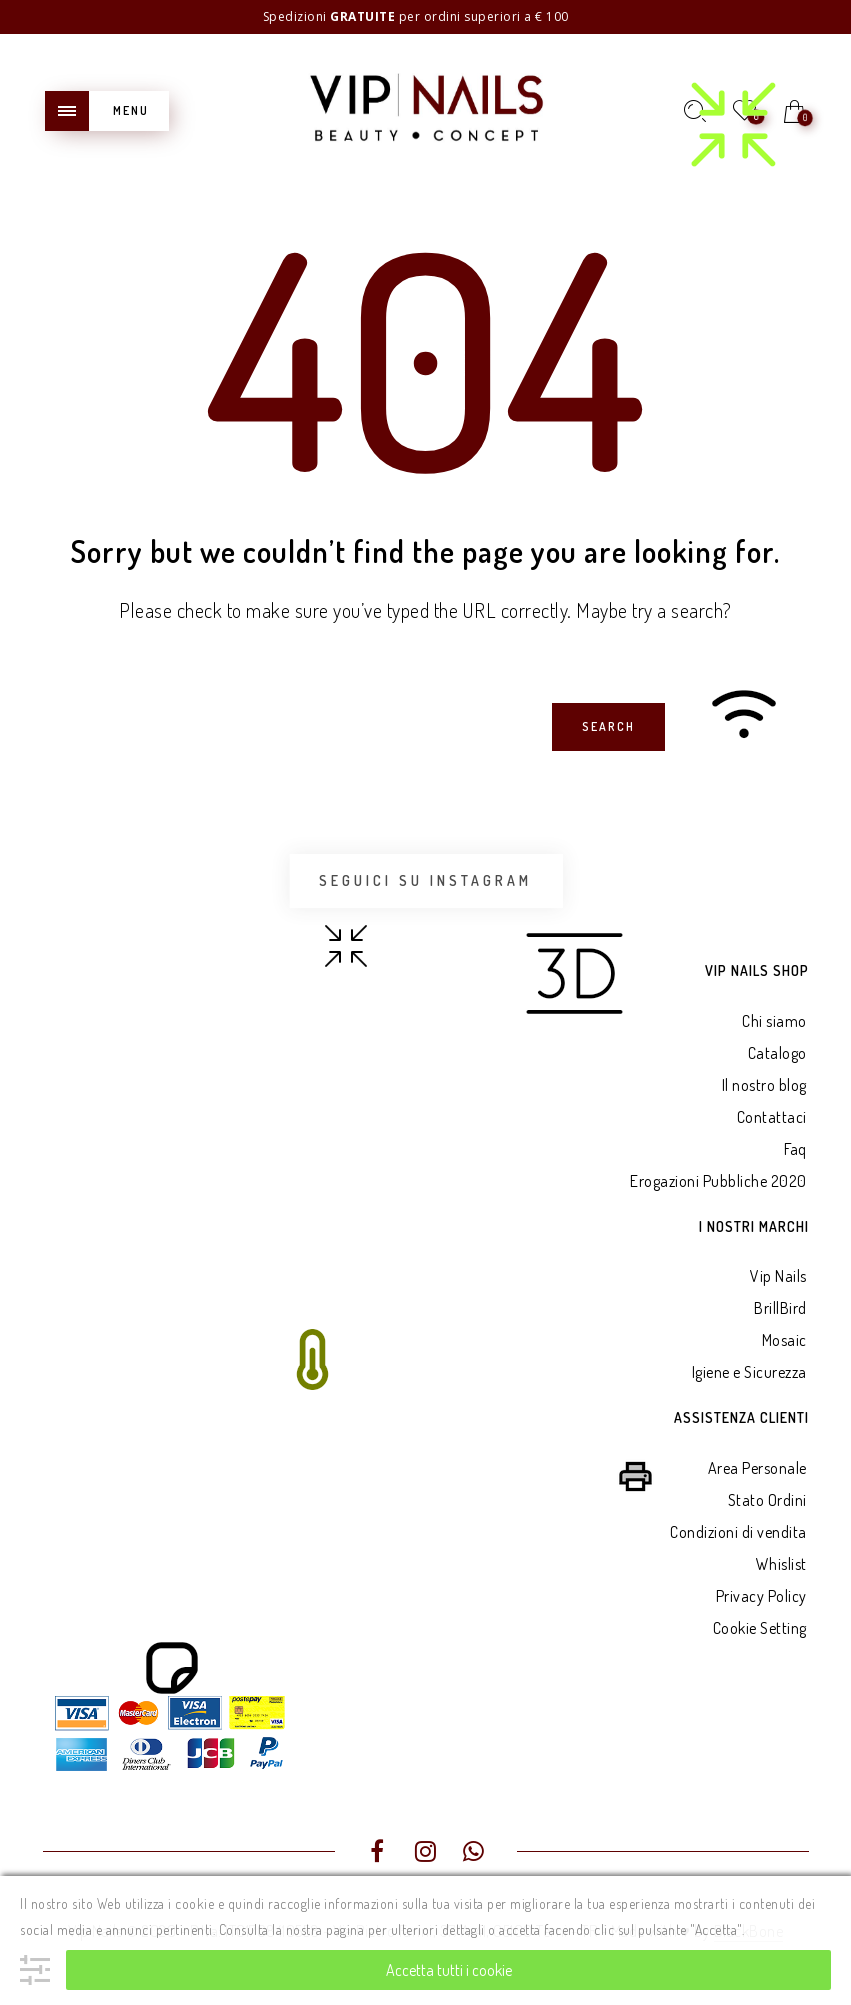 The image size is (851, 2005). What do you see at coordinates (733, 124) in the screenshot?
I see `exit fullscreen mode` at bounding box center [733, 124].